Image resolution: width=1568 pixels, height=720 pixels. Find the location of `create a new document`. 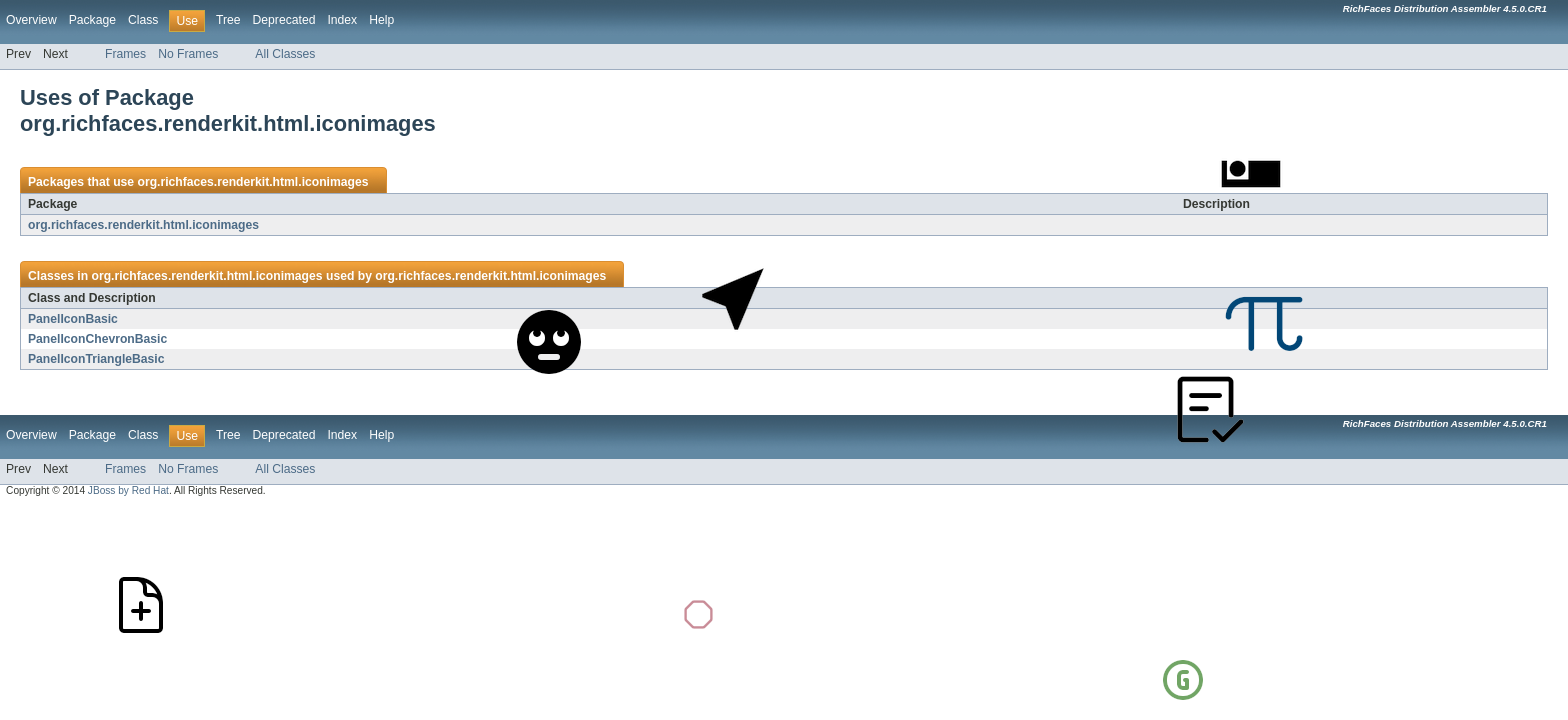

create a new document is located at coordinates (141, 605).